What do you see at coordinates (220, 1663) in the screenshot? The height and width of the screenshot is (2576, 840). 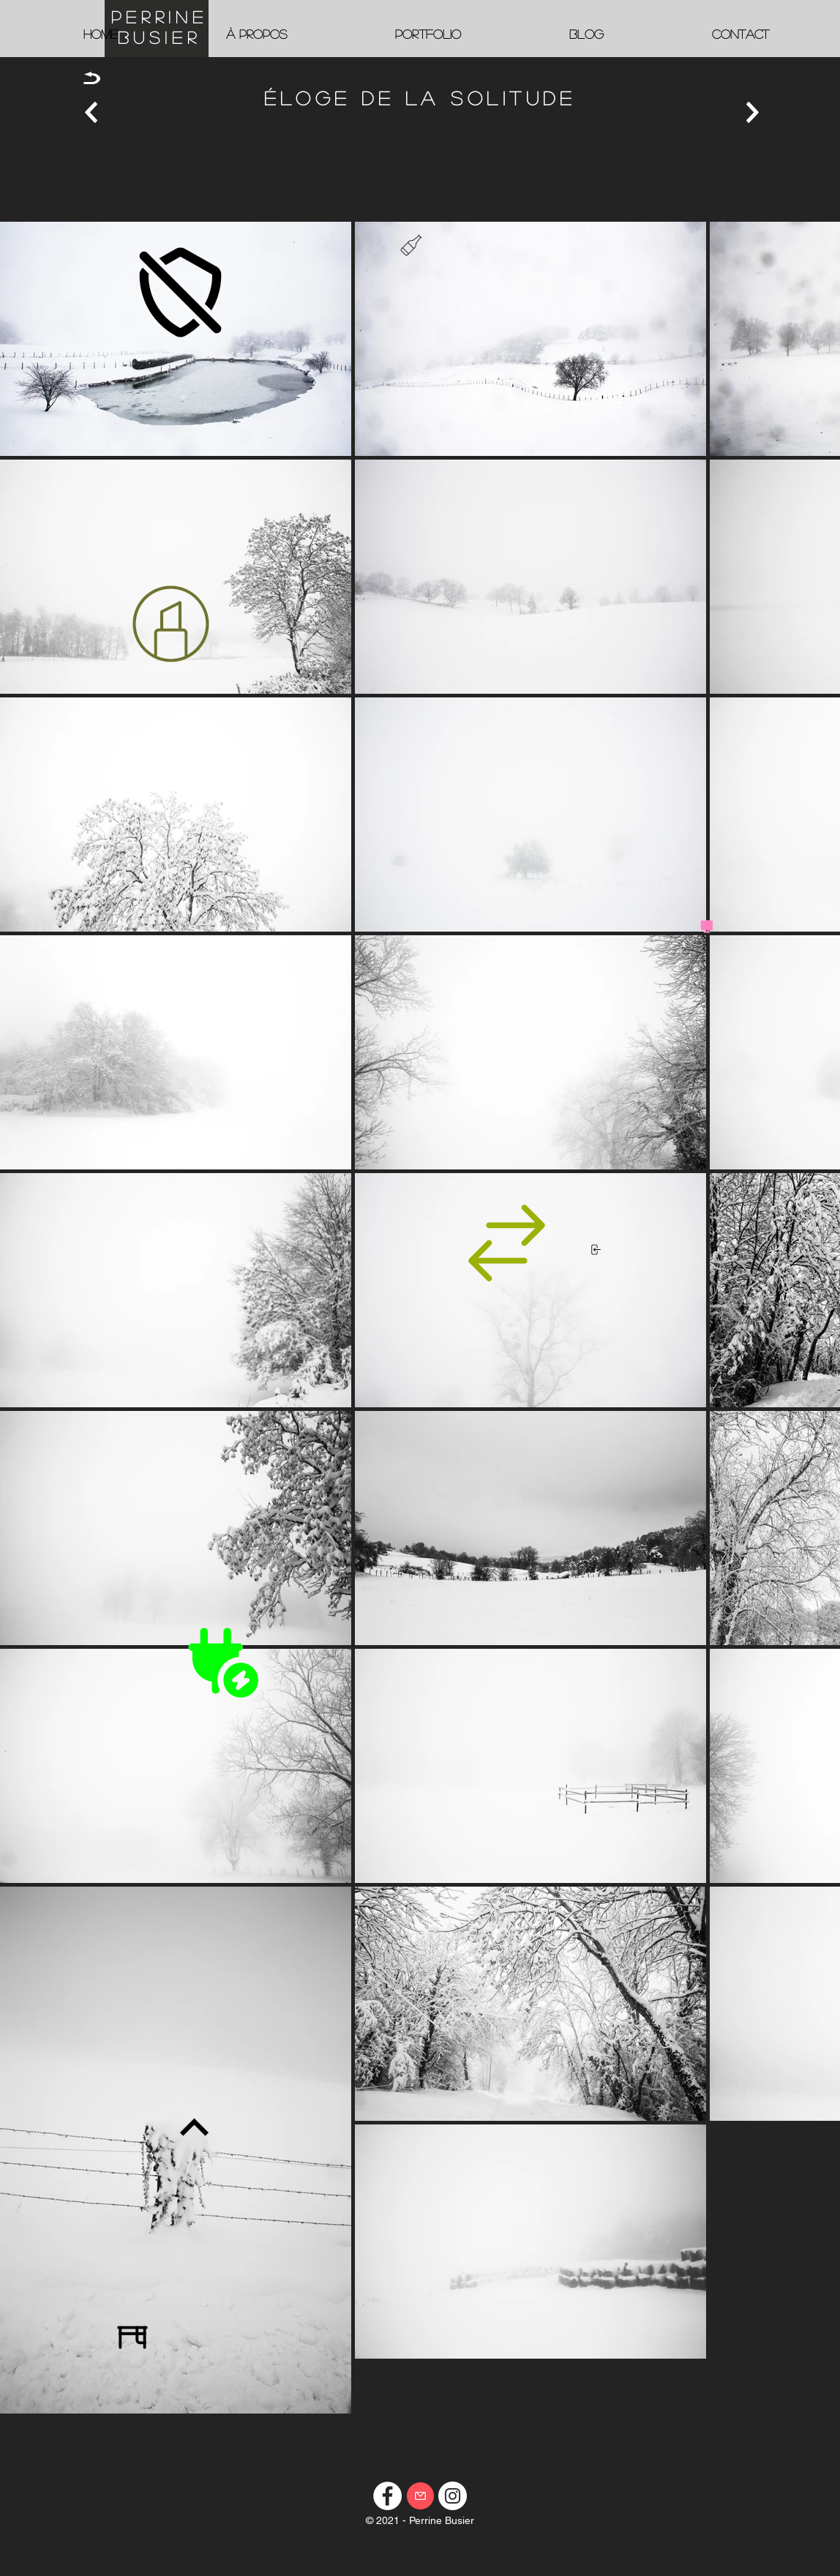 I see `indicates active power connection or charging` at bounding box center [220, 1663].